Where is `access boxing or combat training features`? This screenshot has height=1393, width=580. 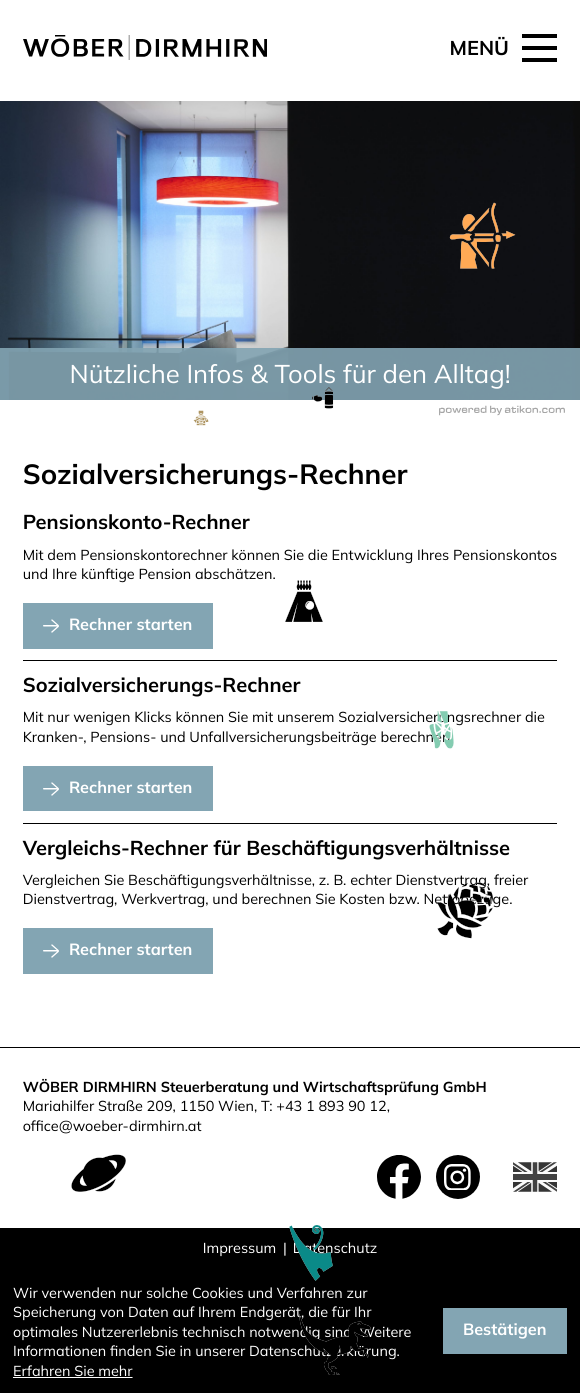 access boxing or combat training features is located at coordinates (323, 398).